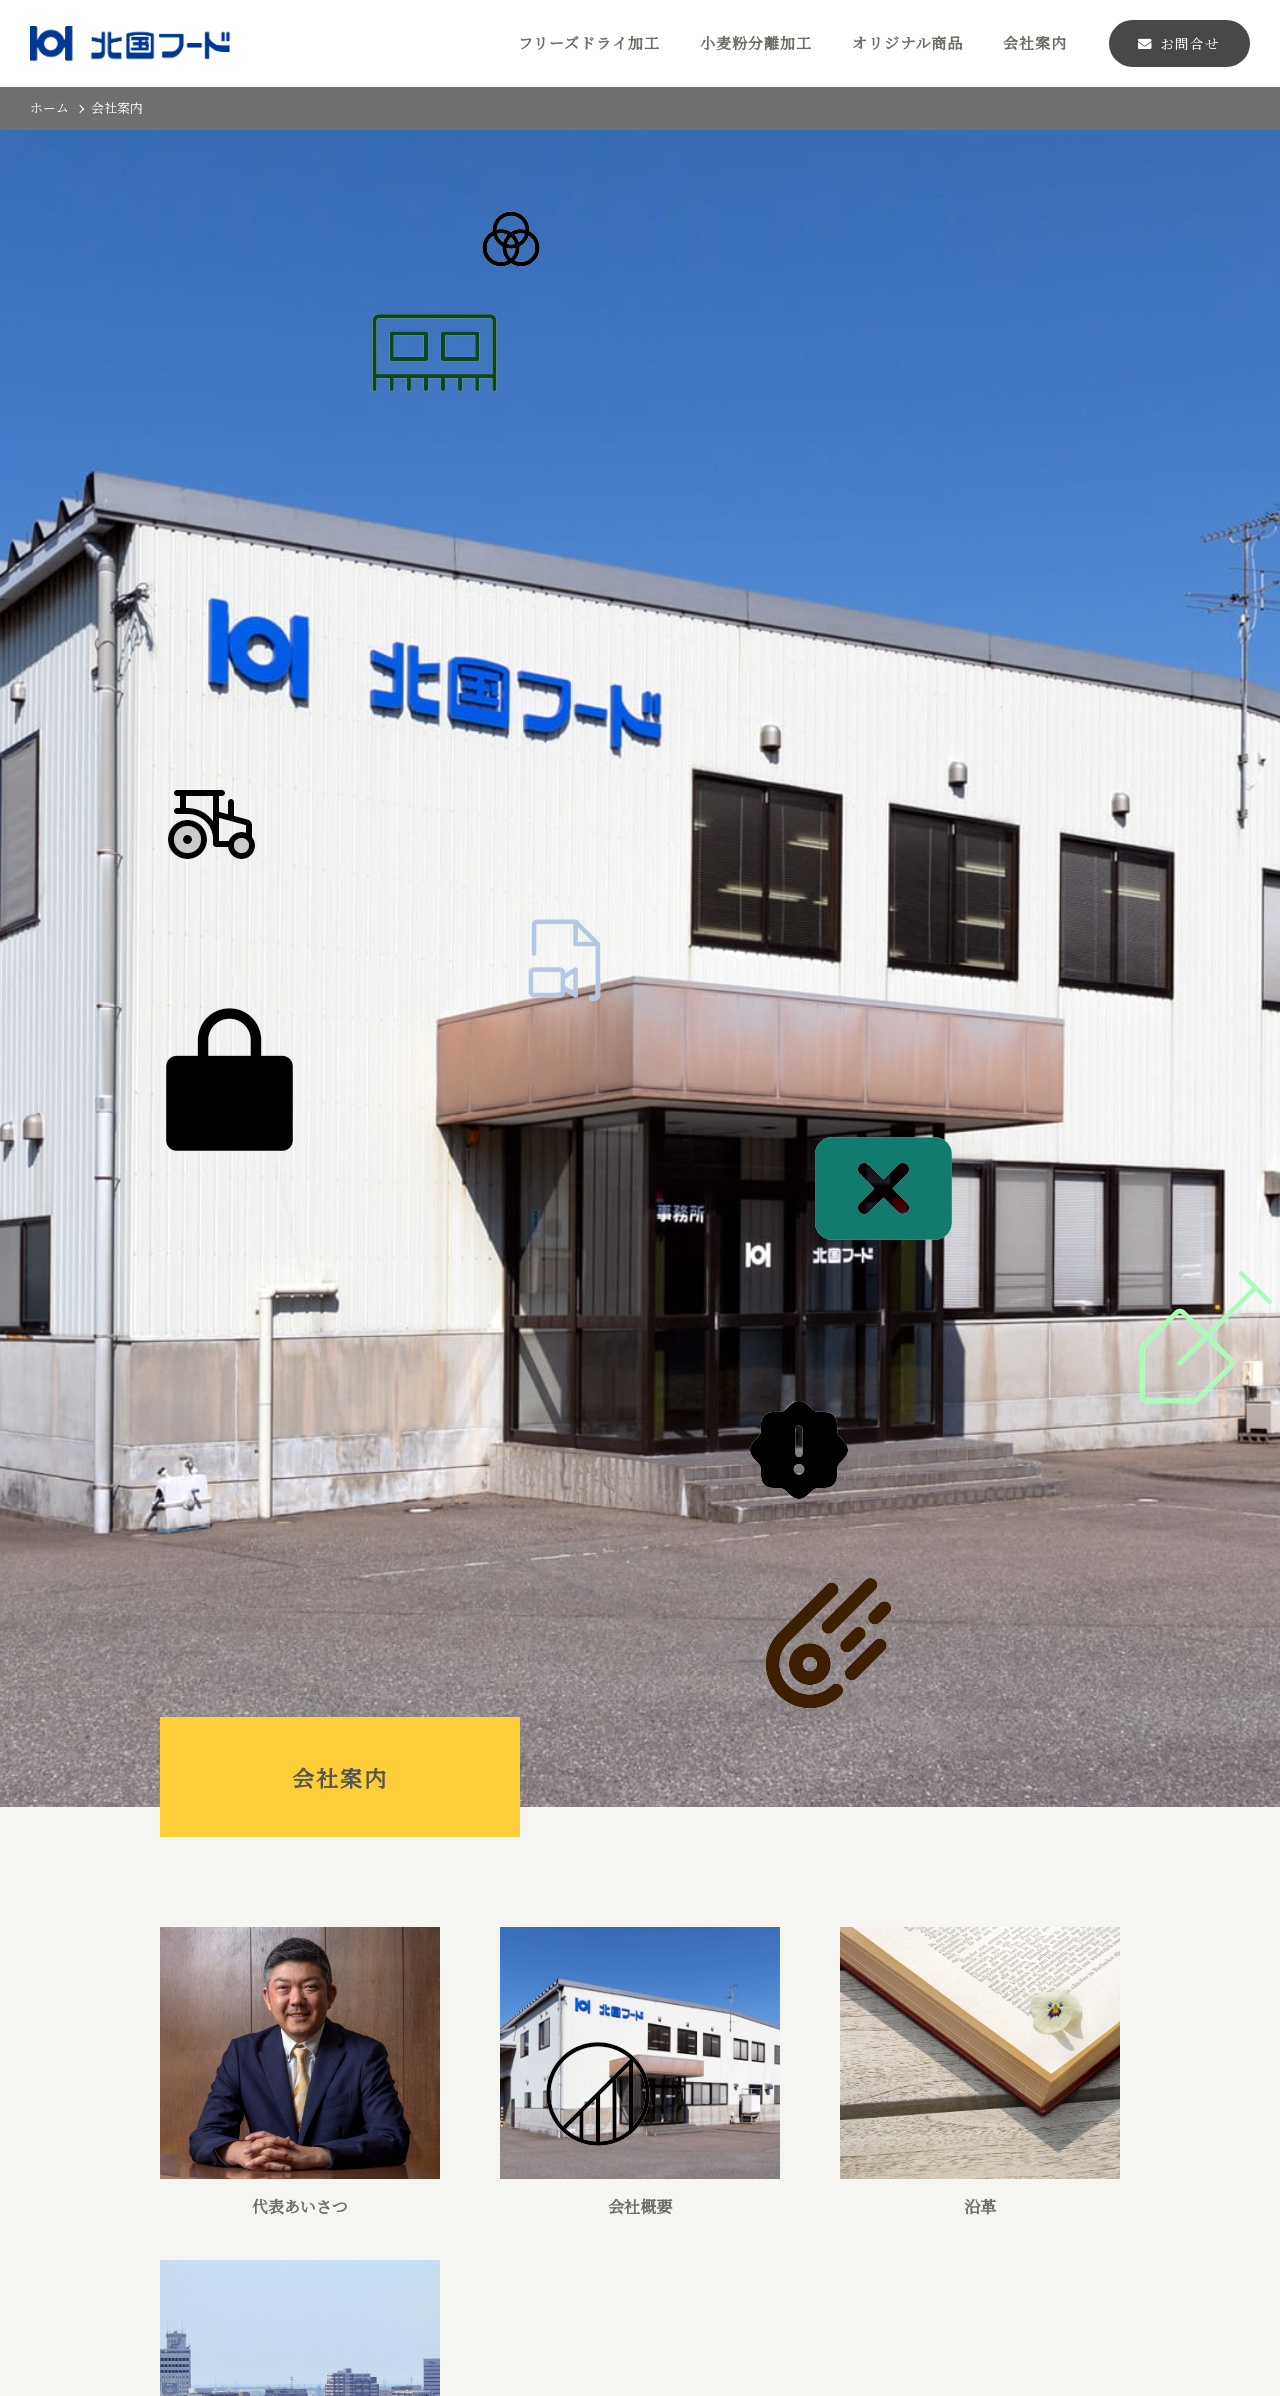 This screenshot has height=2396, width=1280. I want to click on indicates a trending or viral item, so click(828, 1645).